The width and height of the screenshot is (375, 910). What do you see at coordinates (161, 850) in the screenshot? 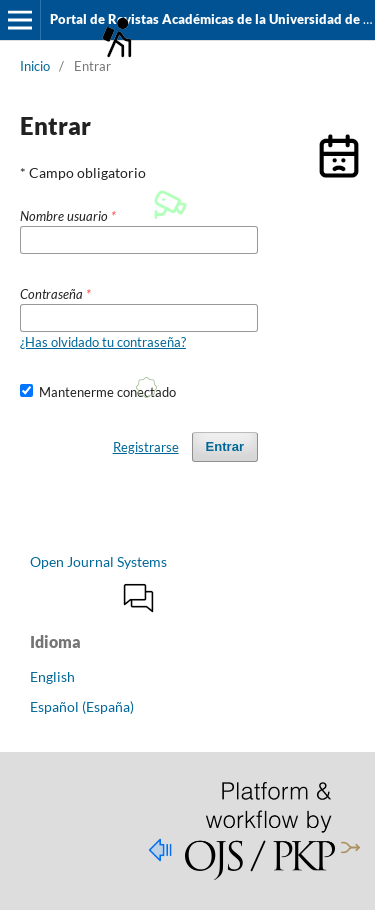
I see `go back or return to previous screen` at bounding box center [161, 850].